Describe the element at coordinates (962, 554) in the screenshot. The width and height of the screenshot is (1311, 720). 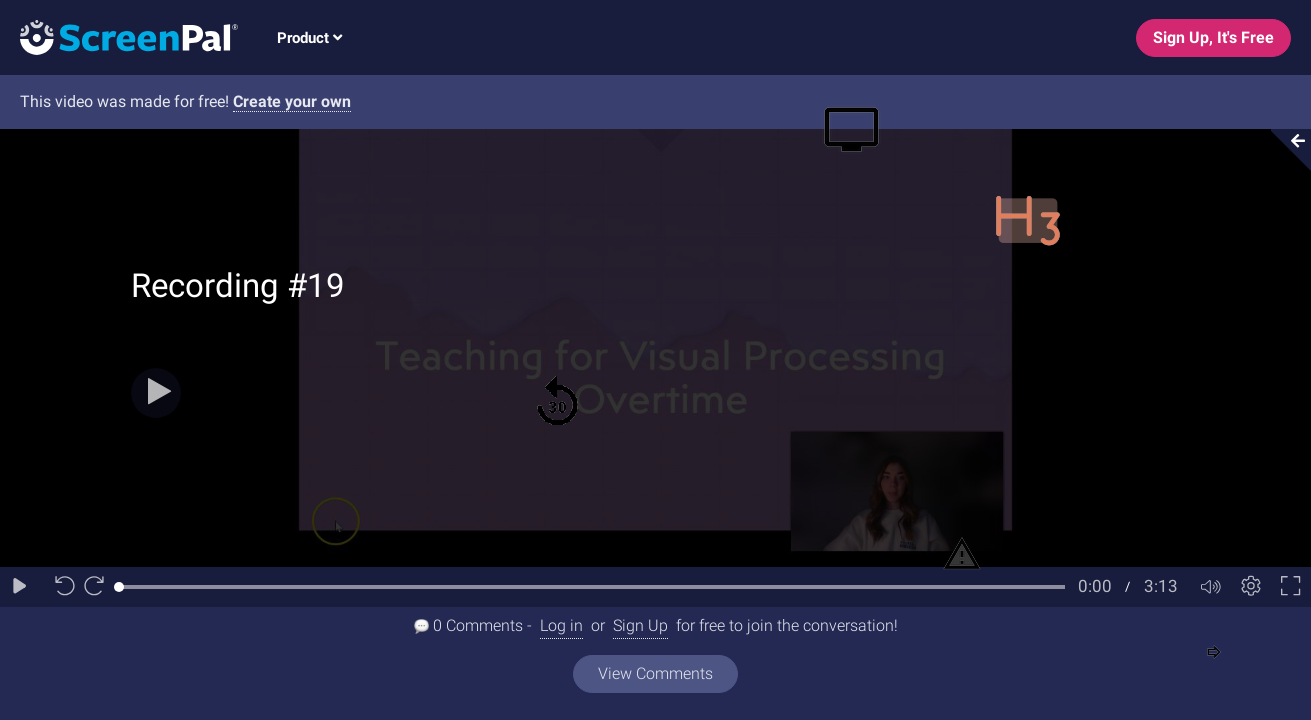
I see `indicates a warning or caution state` at that location.